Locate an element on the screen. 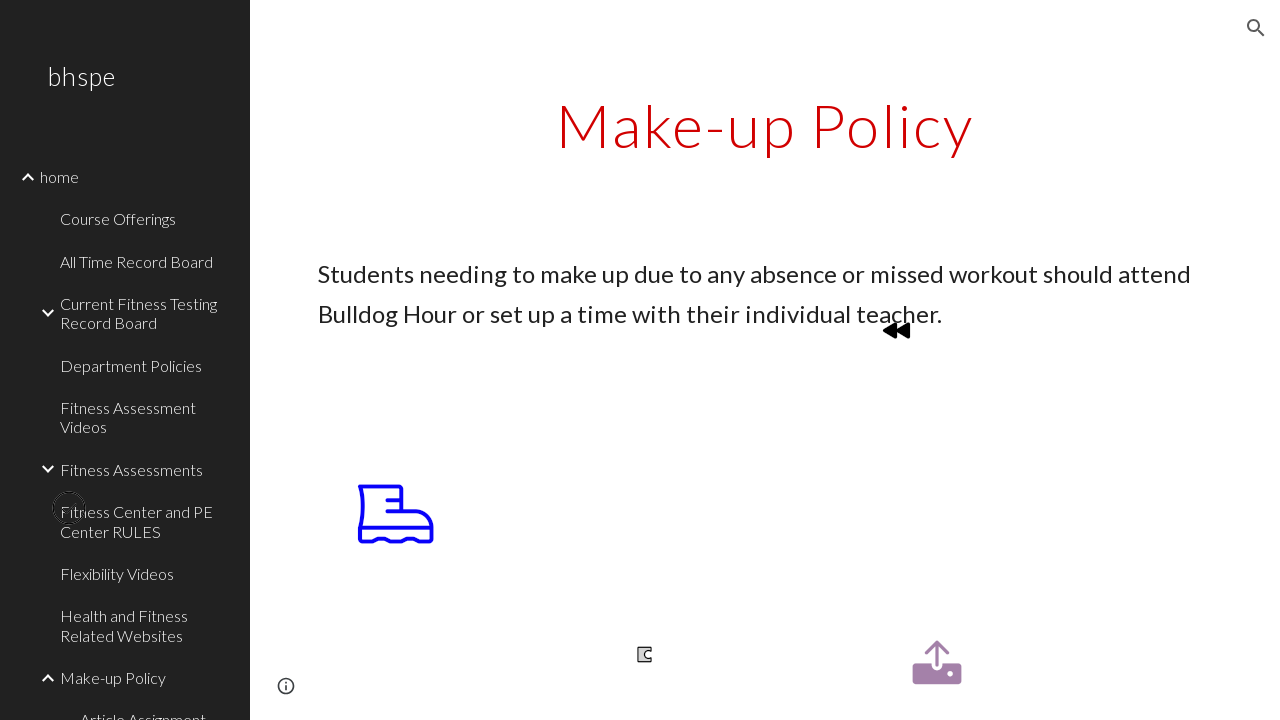 This screenshot has height=720, width=1280. skip to previous track is located at coordinates (896, 330).